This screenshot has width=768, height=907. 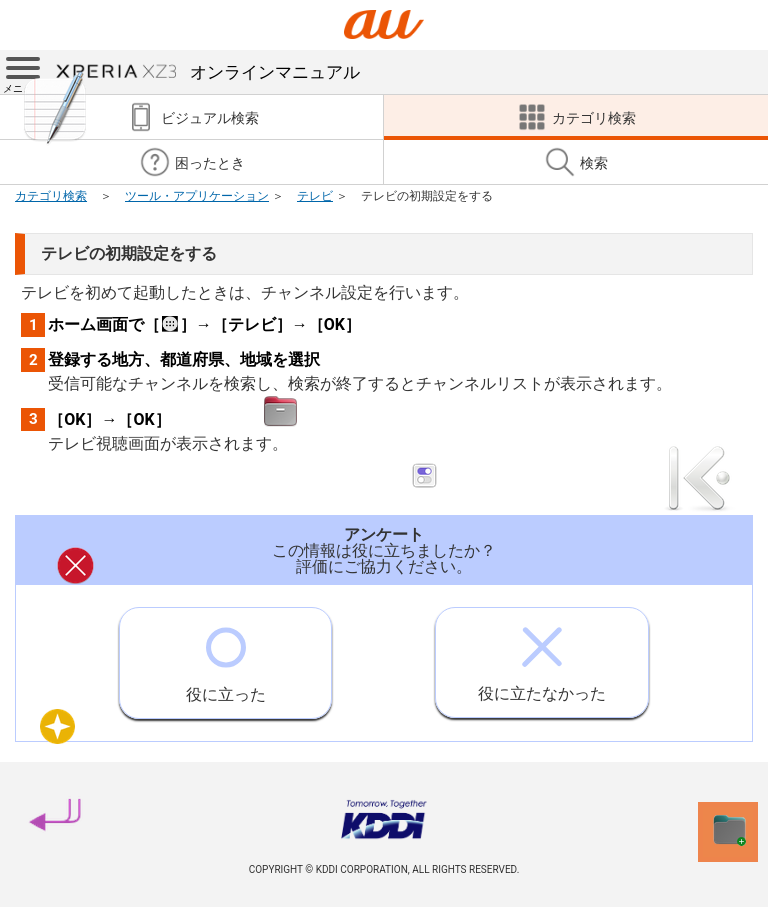 I want to click on open unity tweak tool settings, so click(x=424, y=475).